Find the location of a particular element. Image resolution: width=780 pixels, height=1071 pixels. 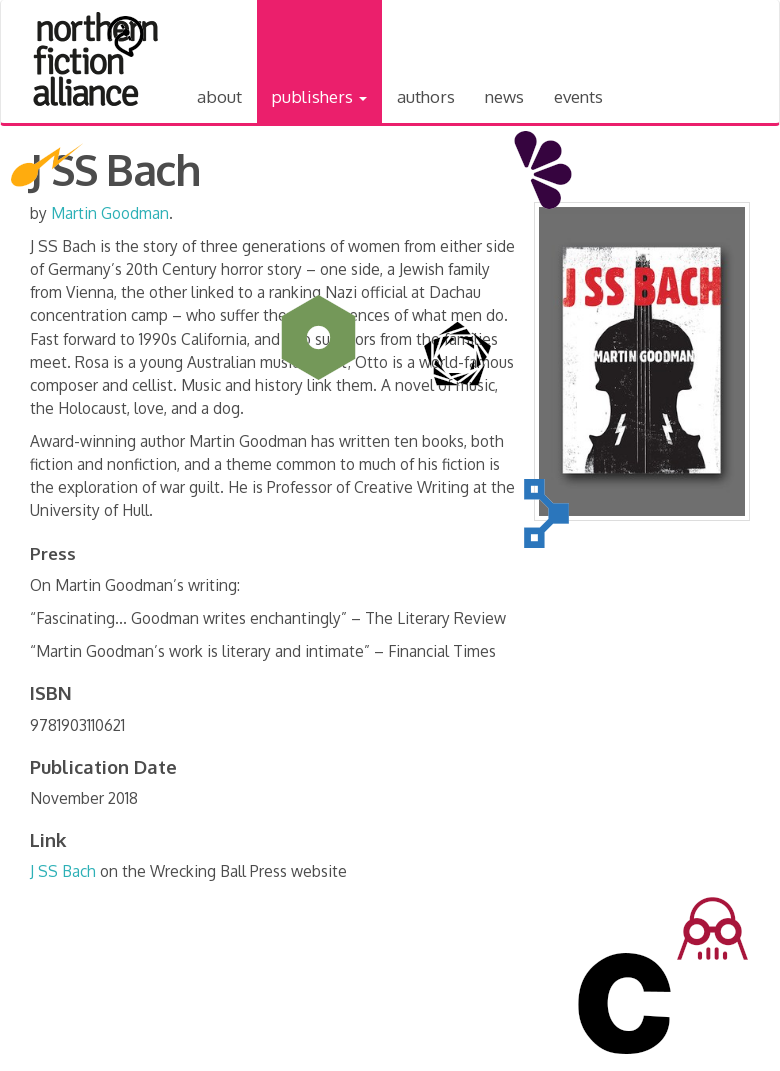

link to Lemon Squeezy payment platform is located at coordinates (543, 170).